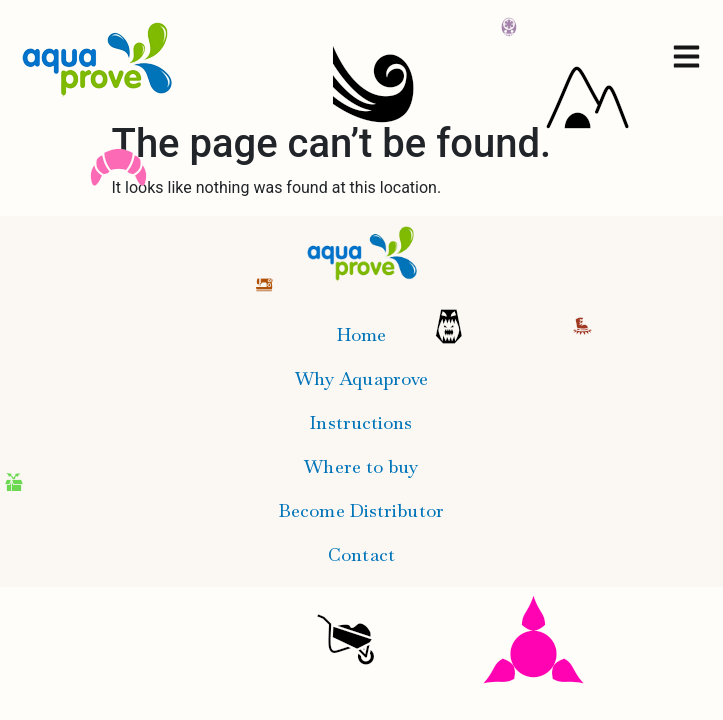 The image size is (723, 720). I want to click on access gardening or landscaping tools, so click(345, 640).